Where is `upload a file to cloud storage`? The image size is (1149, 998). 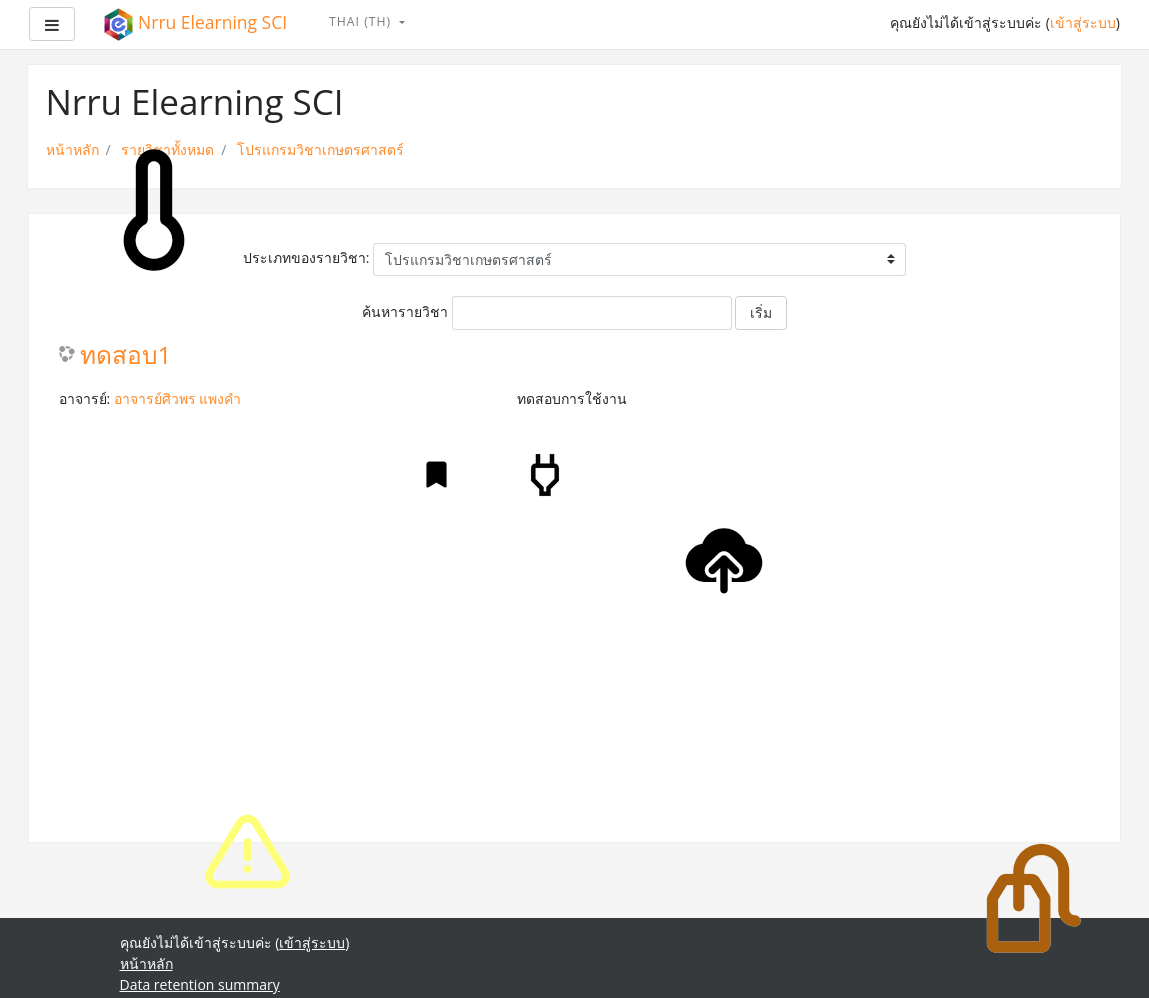
upload a file to cloud storage is located at coordinates (724, 559).